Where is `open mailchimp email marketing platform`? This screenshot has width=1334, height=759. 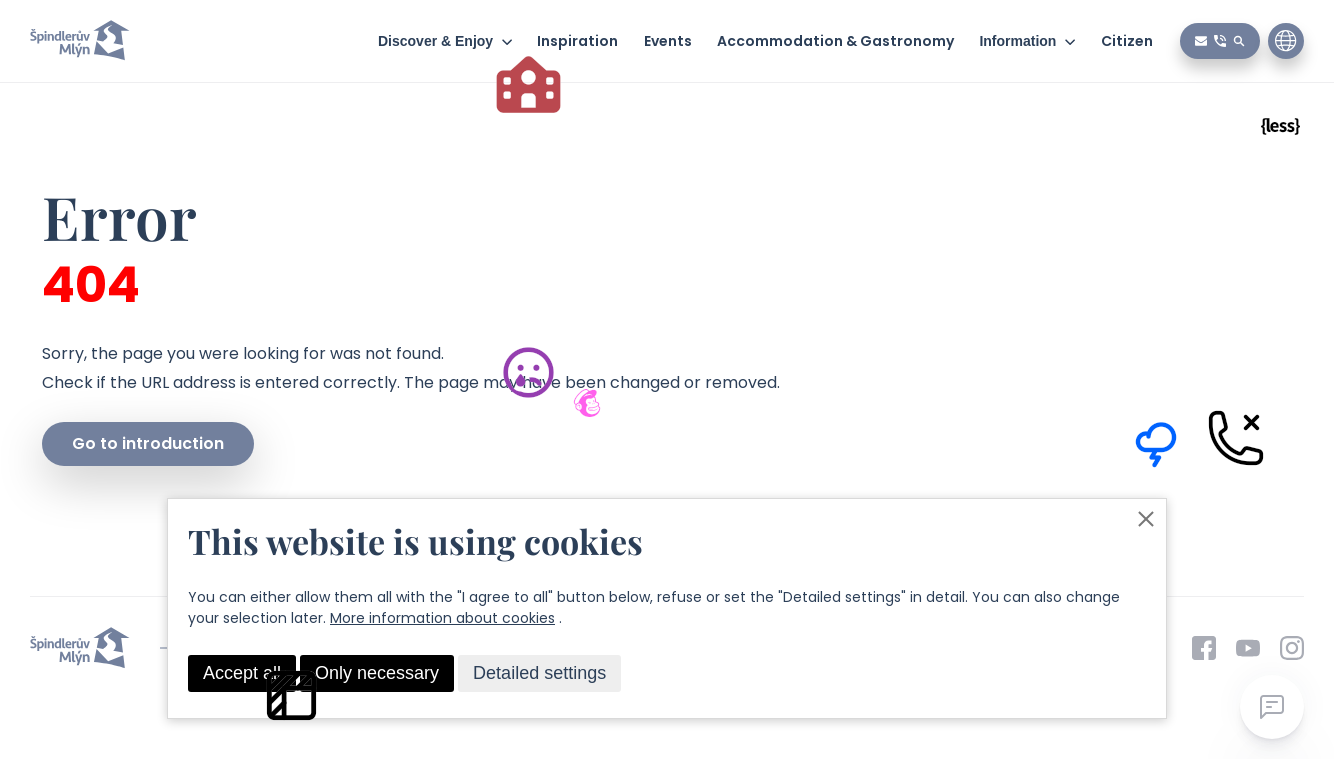 open mailchimp email marketing platform is located at coordinates (587, 403).